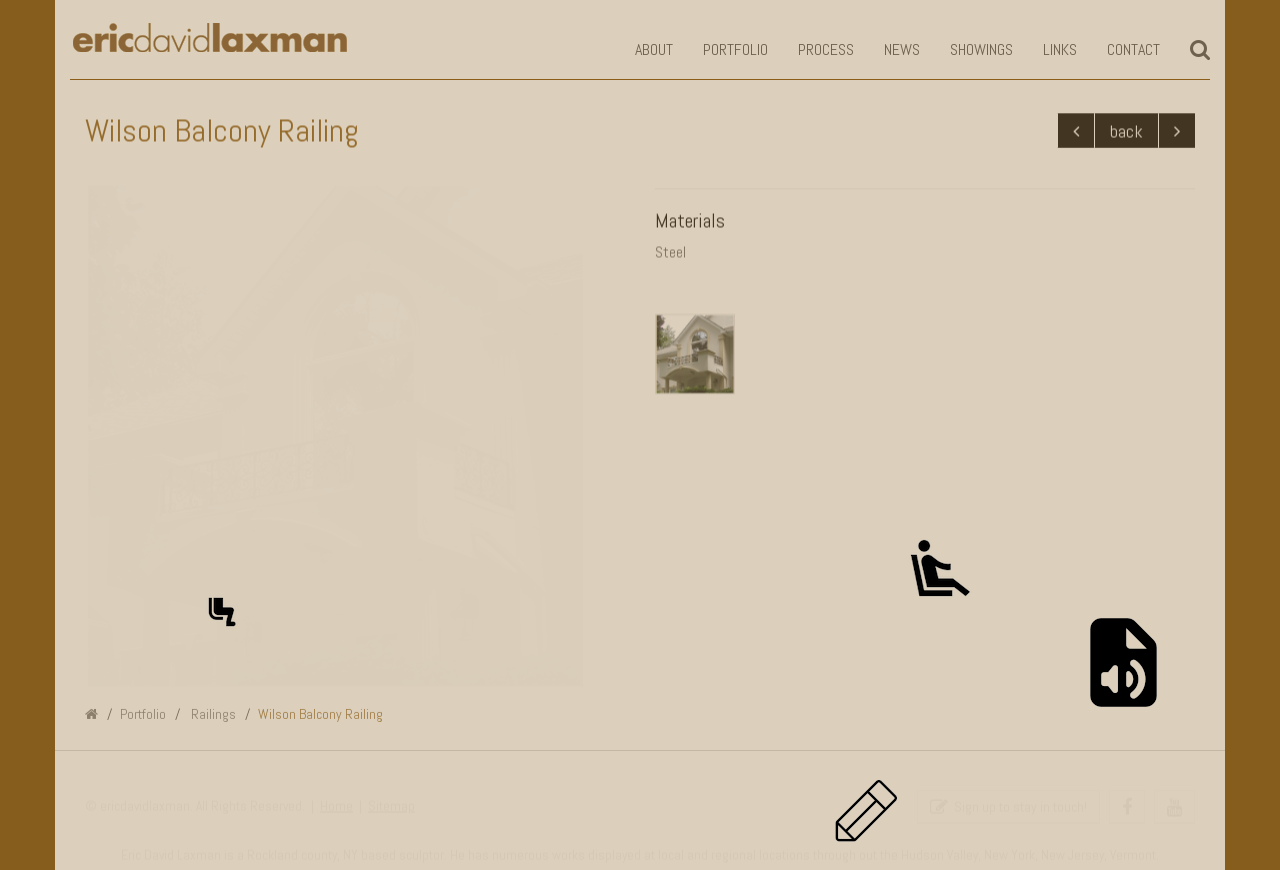 The height and width of the screenshot is (870, 1280). Describe the element at coordinates (223, 612) in the screenshot. I see `indicates reduced legroom seating option` at that location.